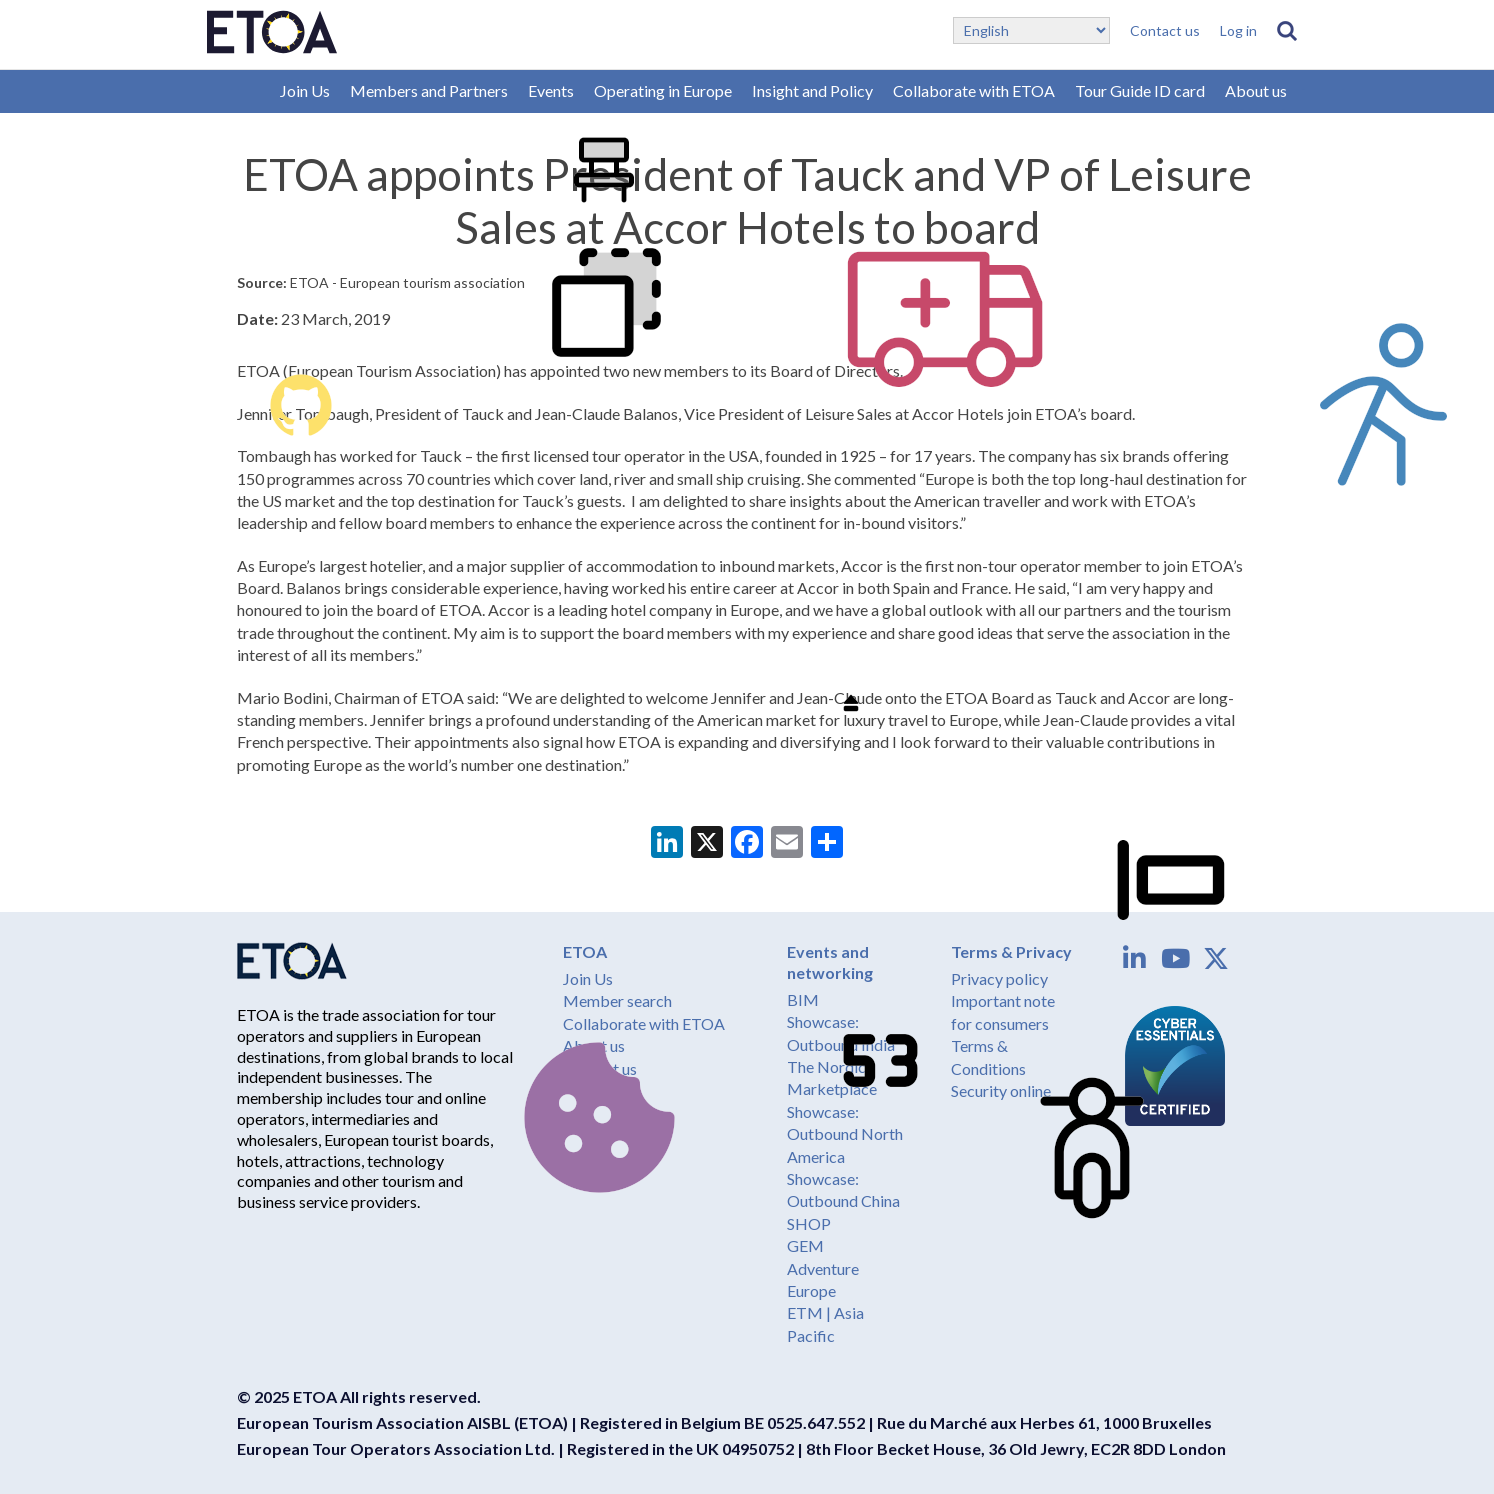 The image size is (1494, 1494). What do you see at coordinates (604, 170) in the screenshot?
I see `browse furniture or seating options` at bounding box center [604, 170].